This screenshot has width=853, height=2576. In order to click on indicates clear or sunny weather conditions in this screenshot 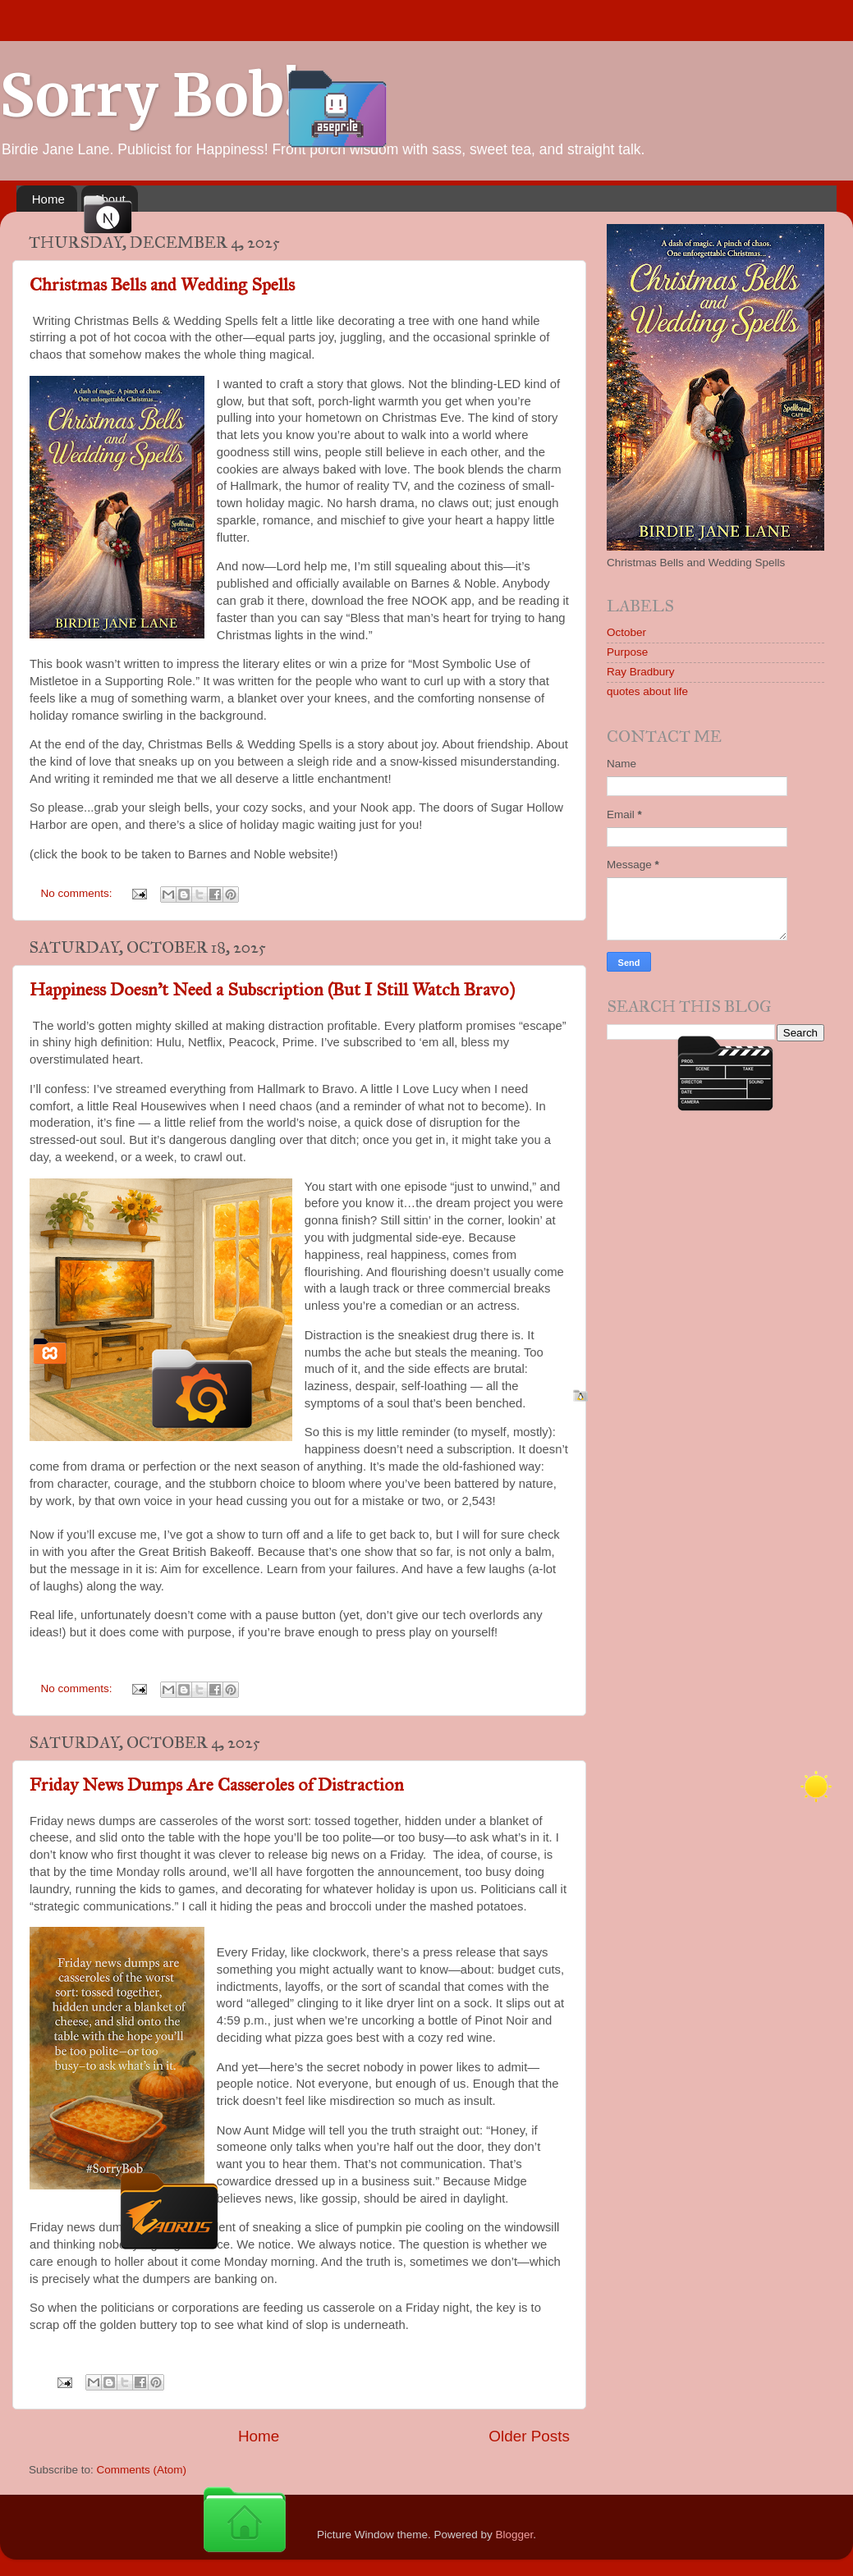, I will do `click(816, 1787)`.